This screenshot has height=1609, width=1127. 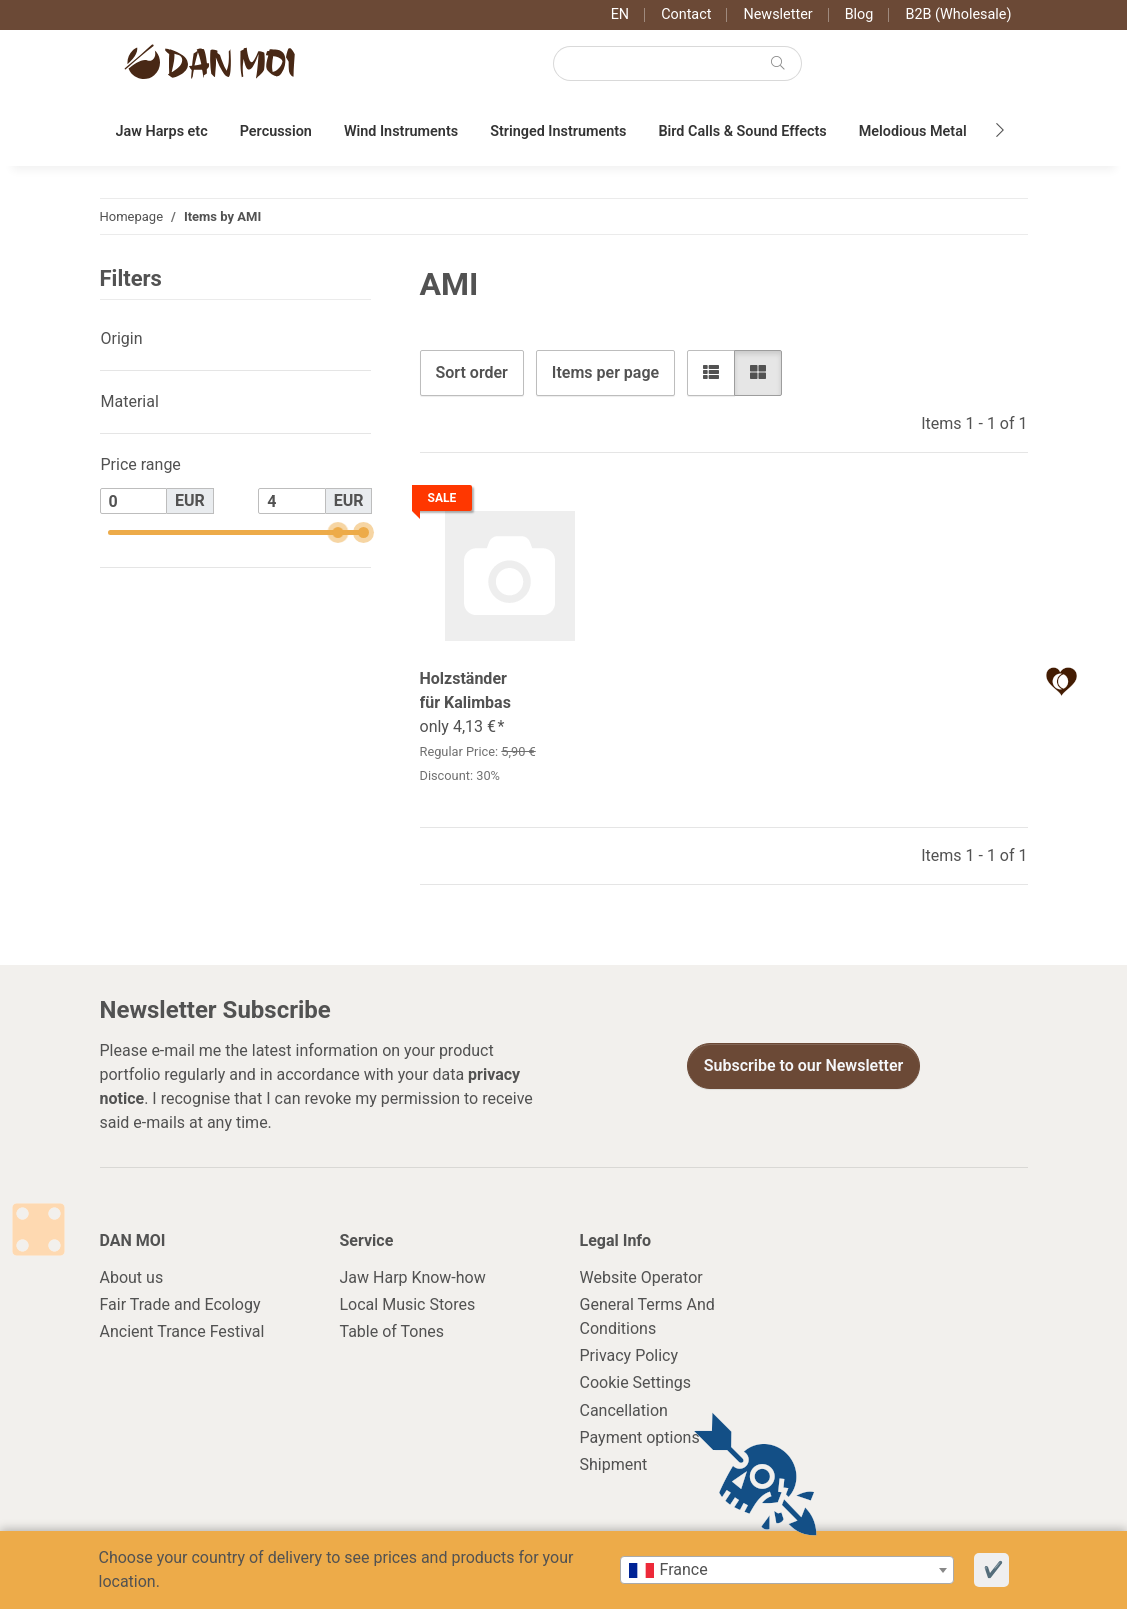 What do you see at coordinates (1061, 681) in the screenshot?
I see `favorite or like a game item` at bounding box center [1061, 681].